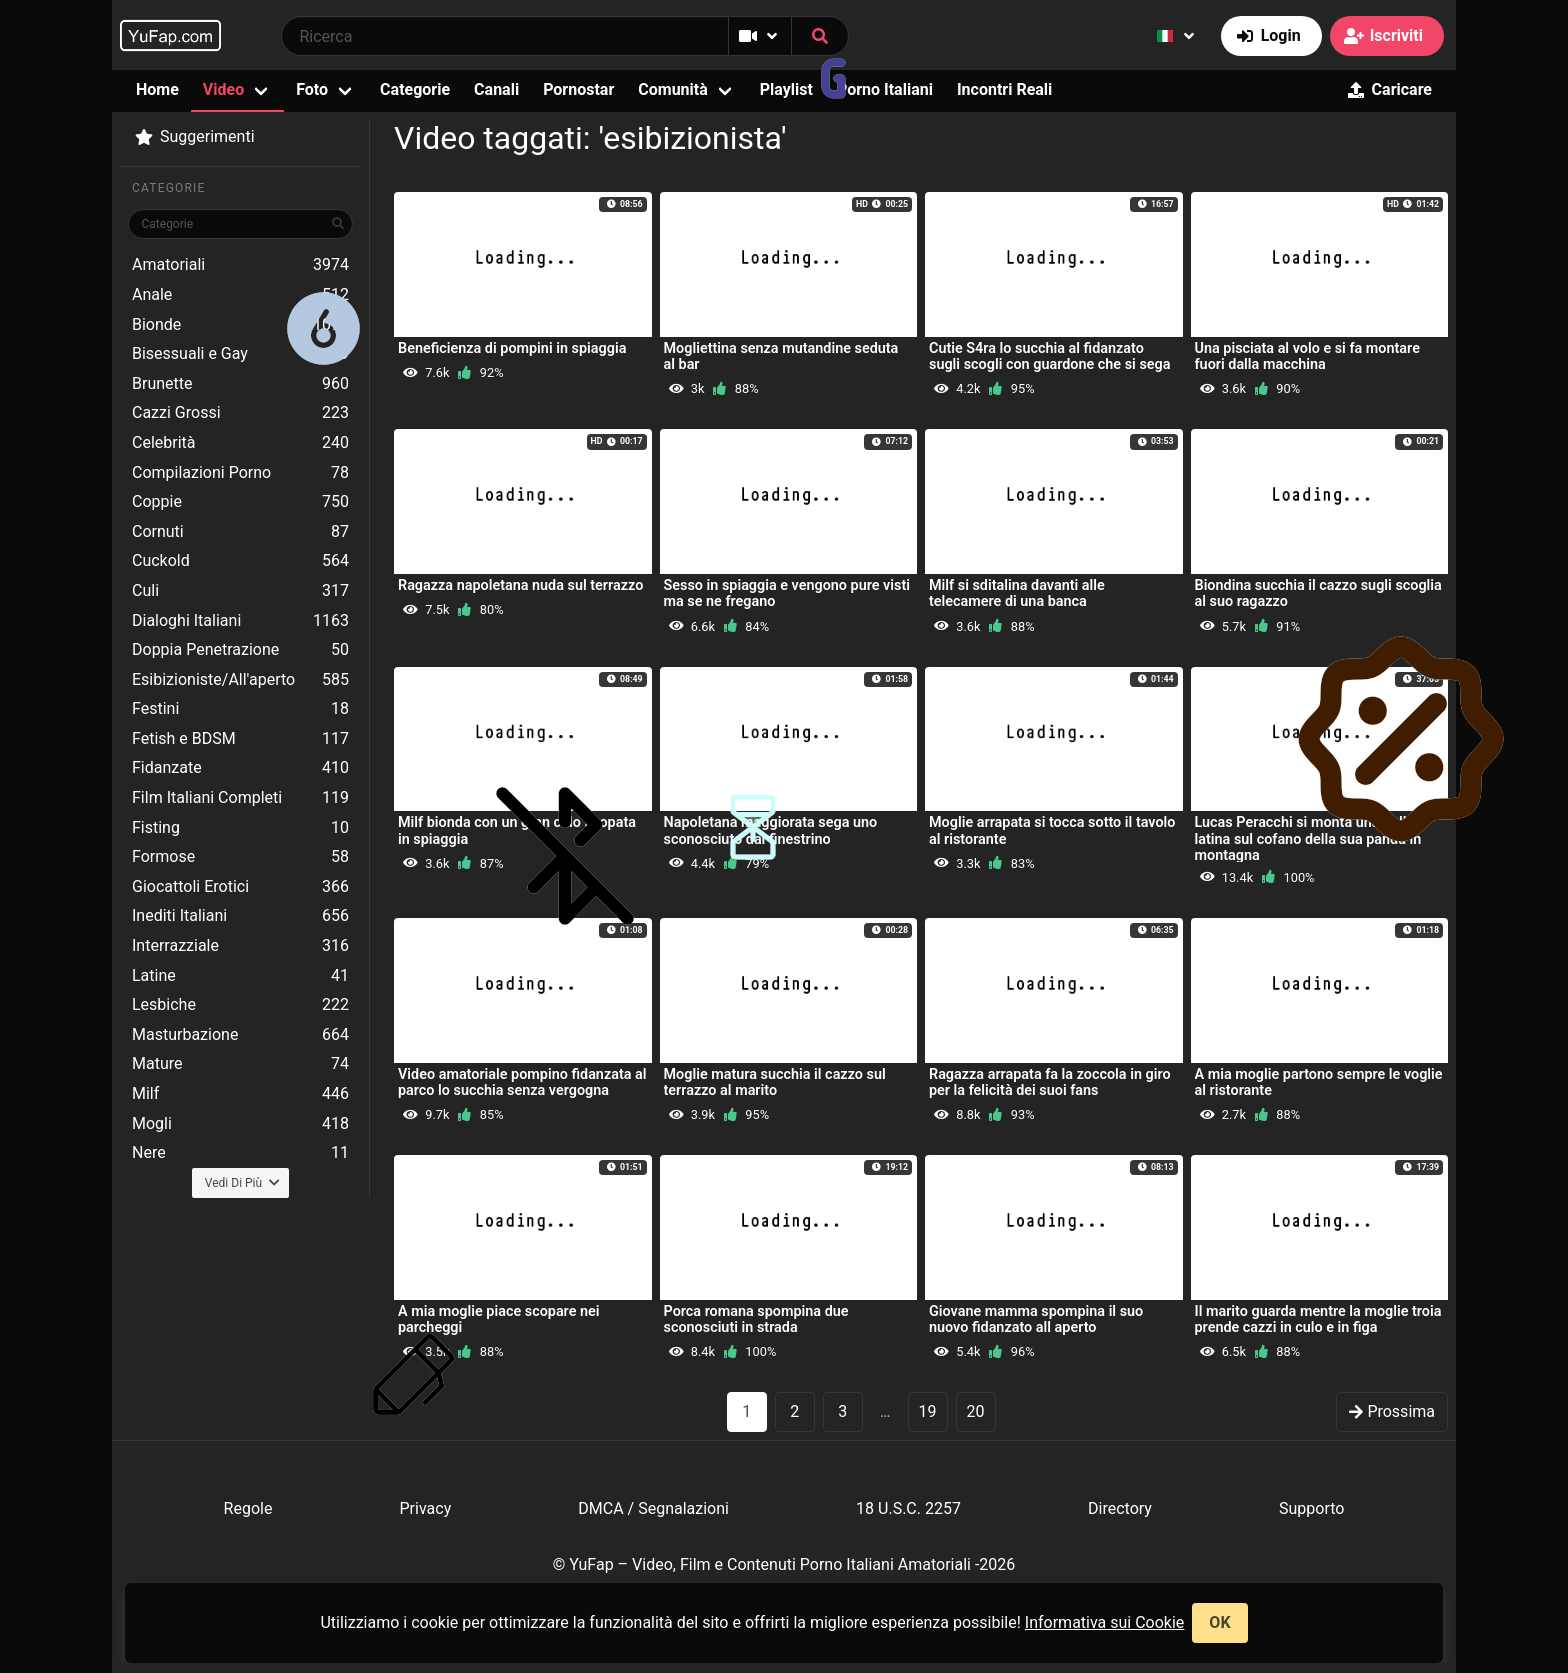 The height and width of the screenshot is (1673, 1568). What do you see at coordinates (833, 78) in the screenshot?
I see `indicates items starting with the letter G` at bounding box center [833, 78].